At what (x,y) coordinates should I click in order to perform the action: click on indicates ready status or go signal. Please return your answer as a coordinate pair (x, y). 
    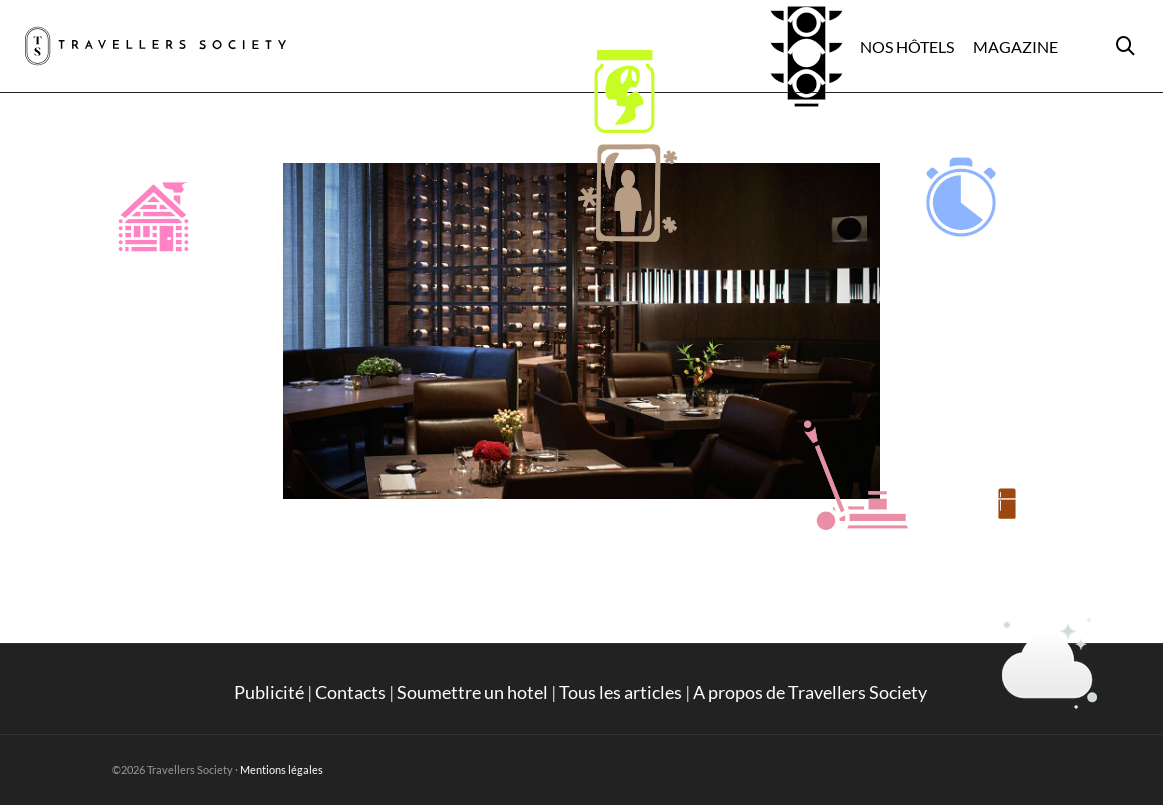
    Looking at the image, I should click on (806, 56).